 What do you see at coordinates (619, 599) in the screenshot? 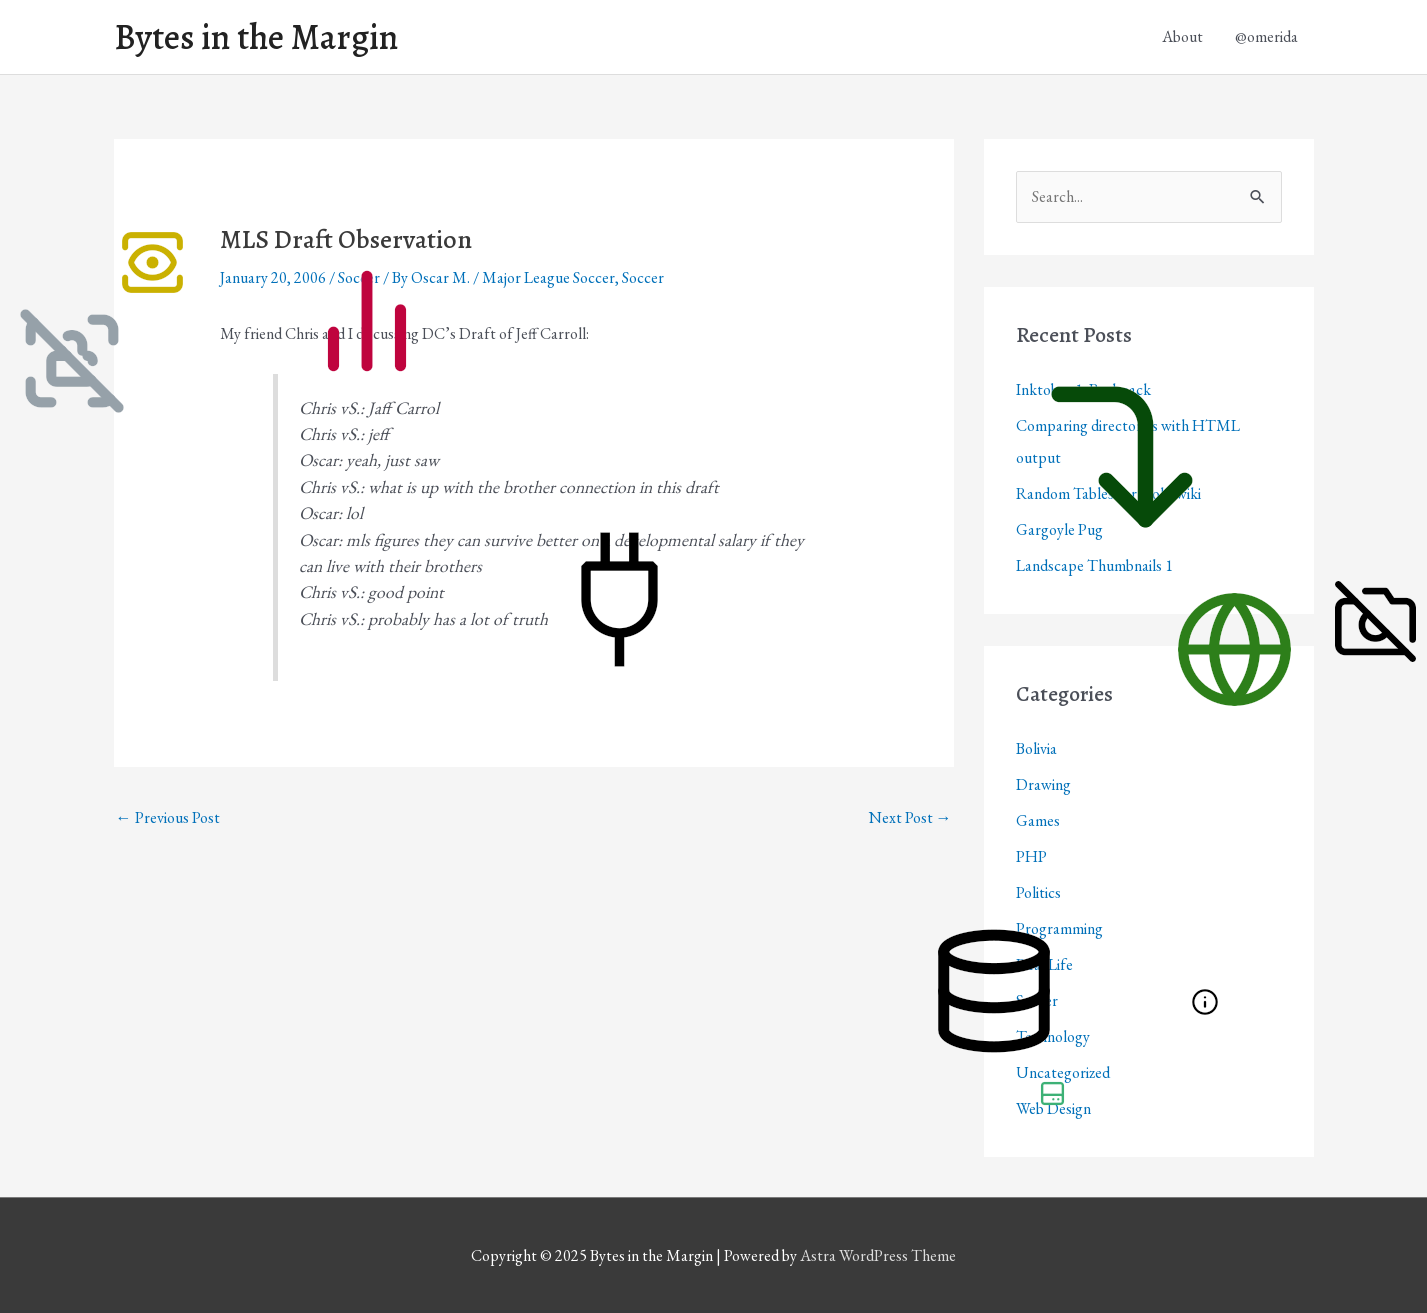
I see `connect to a power source or external device` at bounding box center [619, 599].